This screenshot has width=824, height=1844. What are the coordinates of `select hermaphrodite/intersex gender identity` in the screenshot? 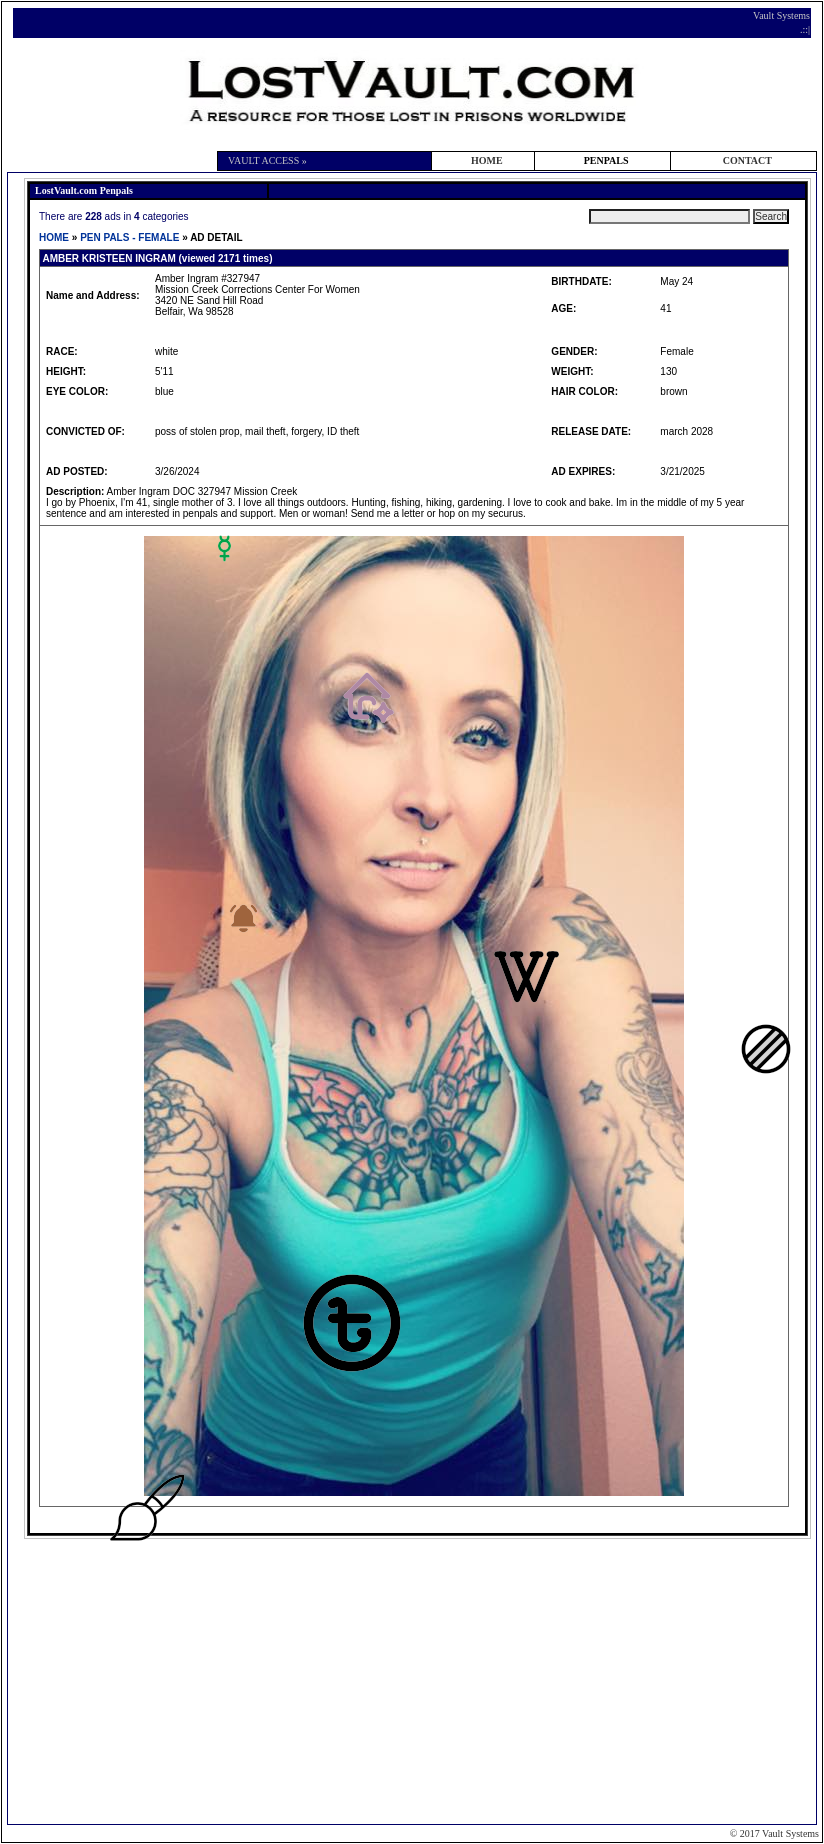 It's located at (224, 548).